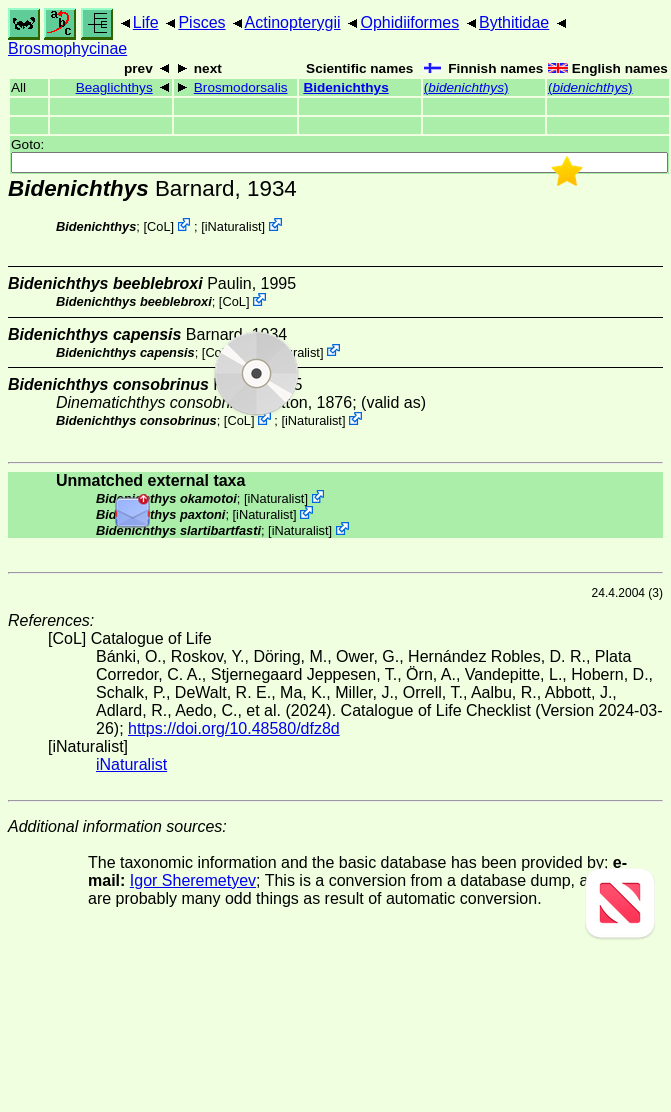 The width and height of the screenshot is (671, 1112). Describe the element at coordinates (567, 171) in the screenshot. I see `mark item as favorite` at that location.